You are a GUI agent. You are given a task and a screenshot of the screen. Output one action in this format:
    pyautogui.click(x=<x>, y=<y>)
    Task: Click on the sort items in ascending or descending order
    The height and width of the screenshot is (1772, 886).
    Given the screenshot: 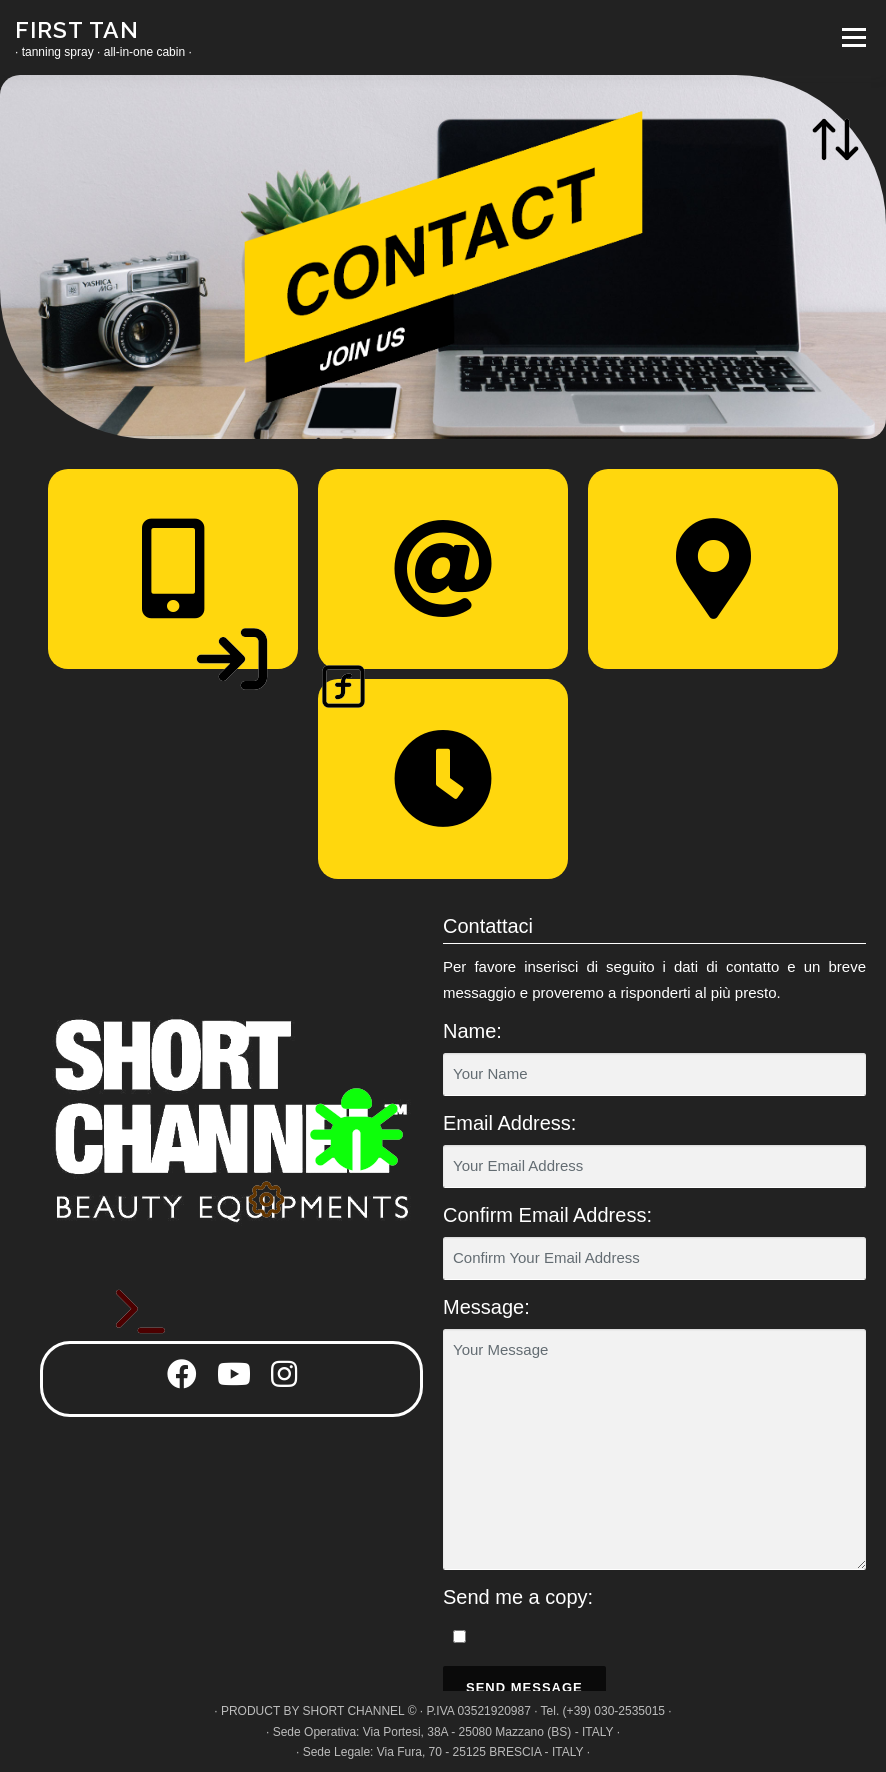 What is the action you would take?
    pyautogui.click(x=835, y=139)
    